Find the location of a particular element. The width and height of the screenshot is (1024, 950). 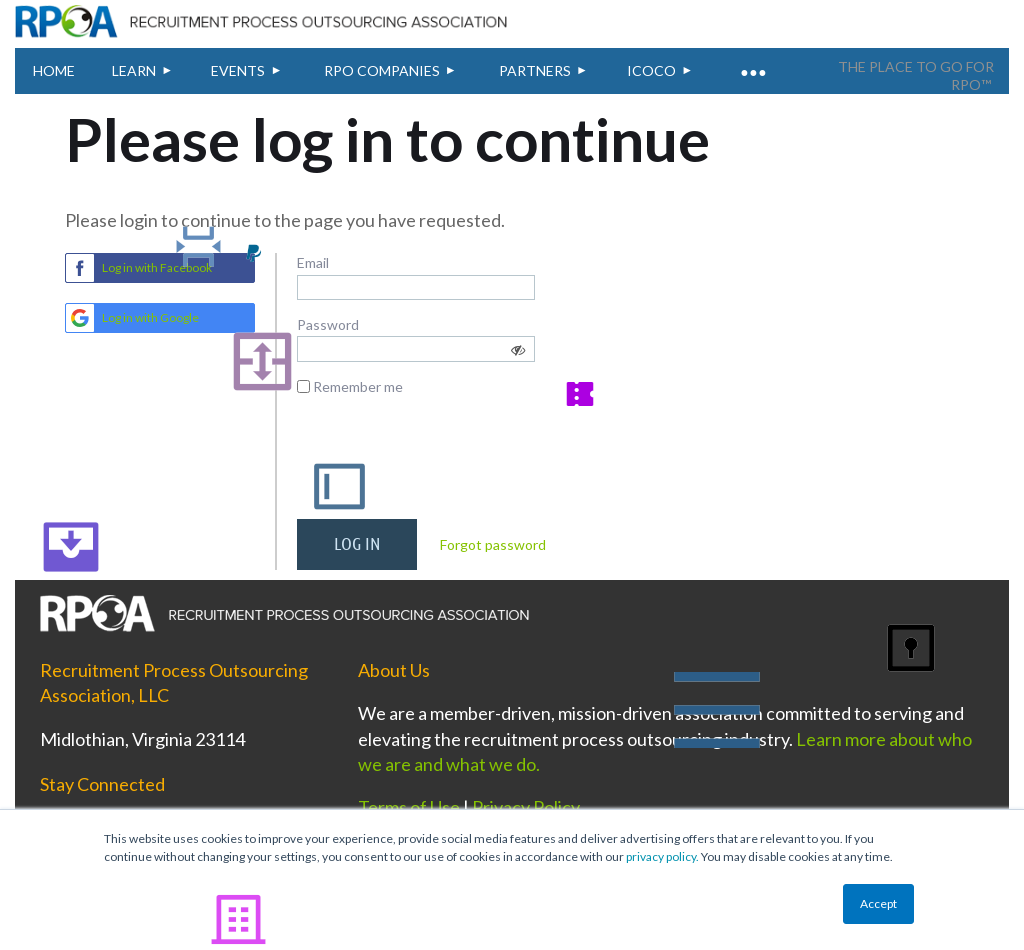

split table cells vertically is located at coordinates (262, 361).